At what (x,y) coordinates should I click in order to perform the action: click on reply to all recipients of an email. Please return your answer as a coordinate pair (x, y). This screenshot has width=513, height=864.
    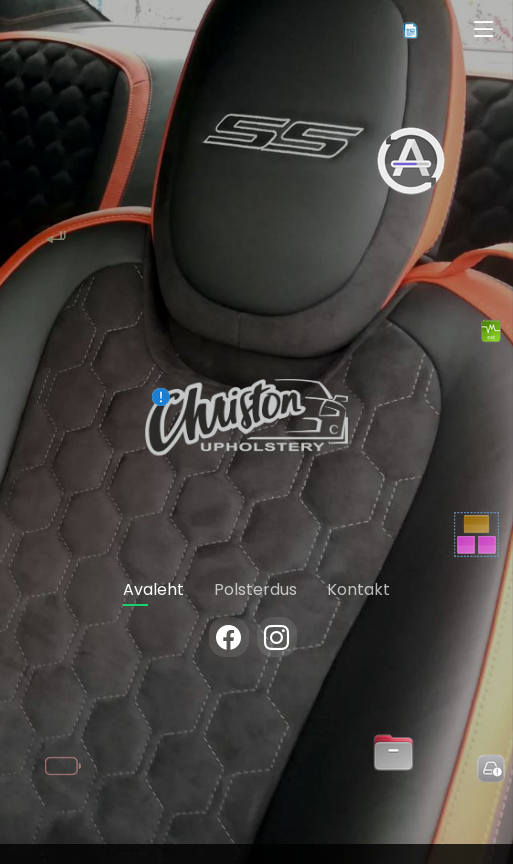
    Looking at the image, I should click on (55, 235).